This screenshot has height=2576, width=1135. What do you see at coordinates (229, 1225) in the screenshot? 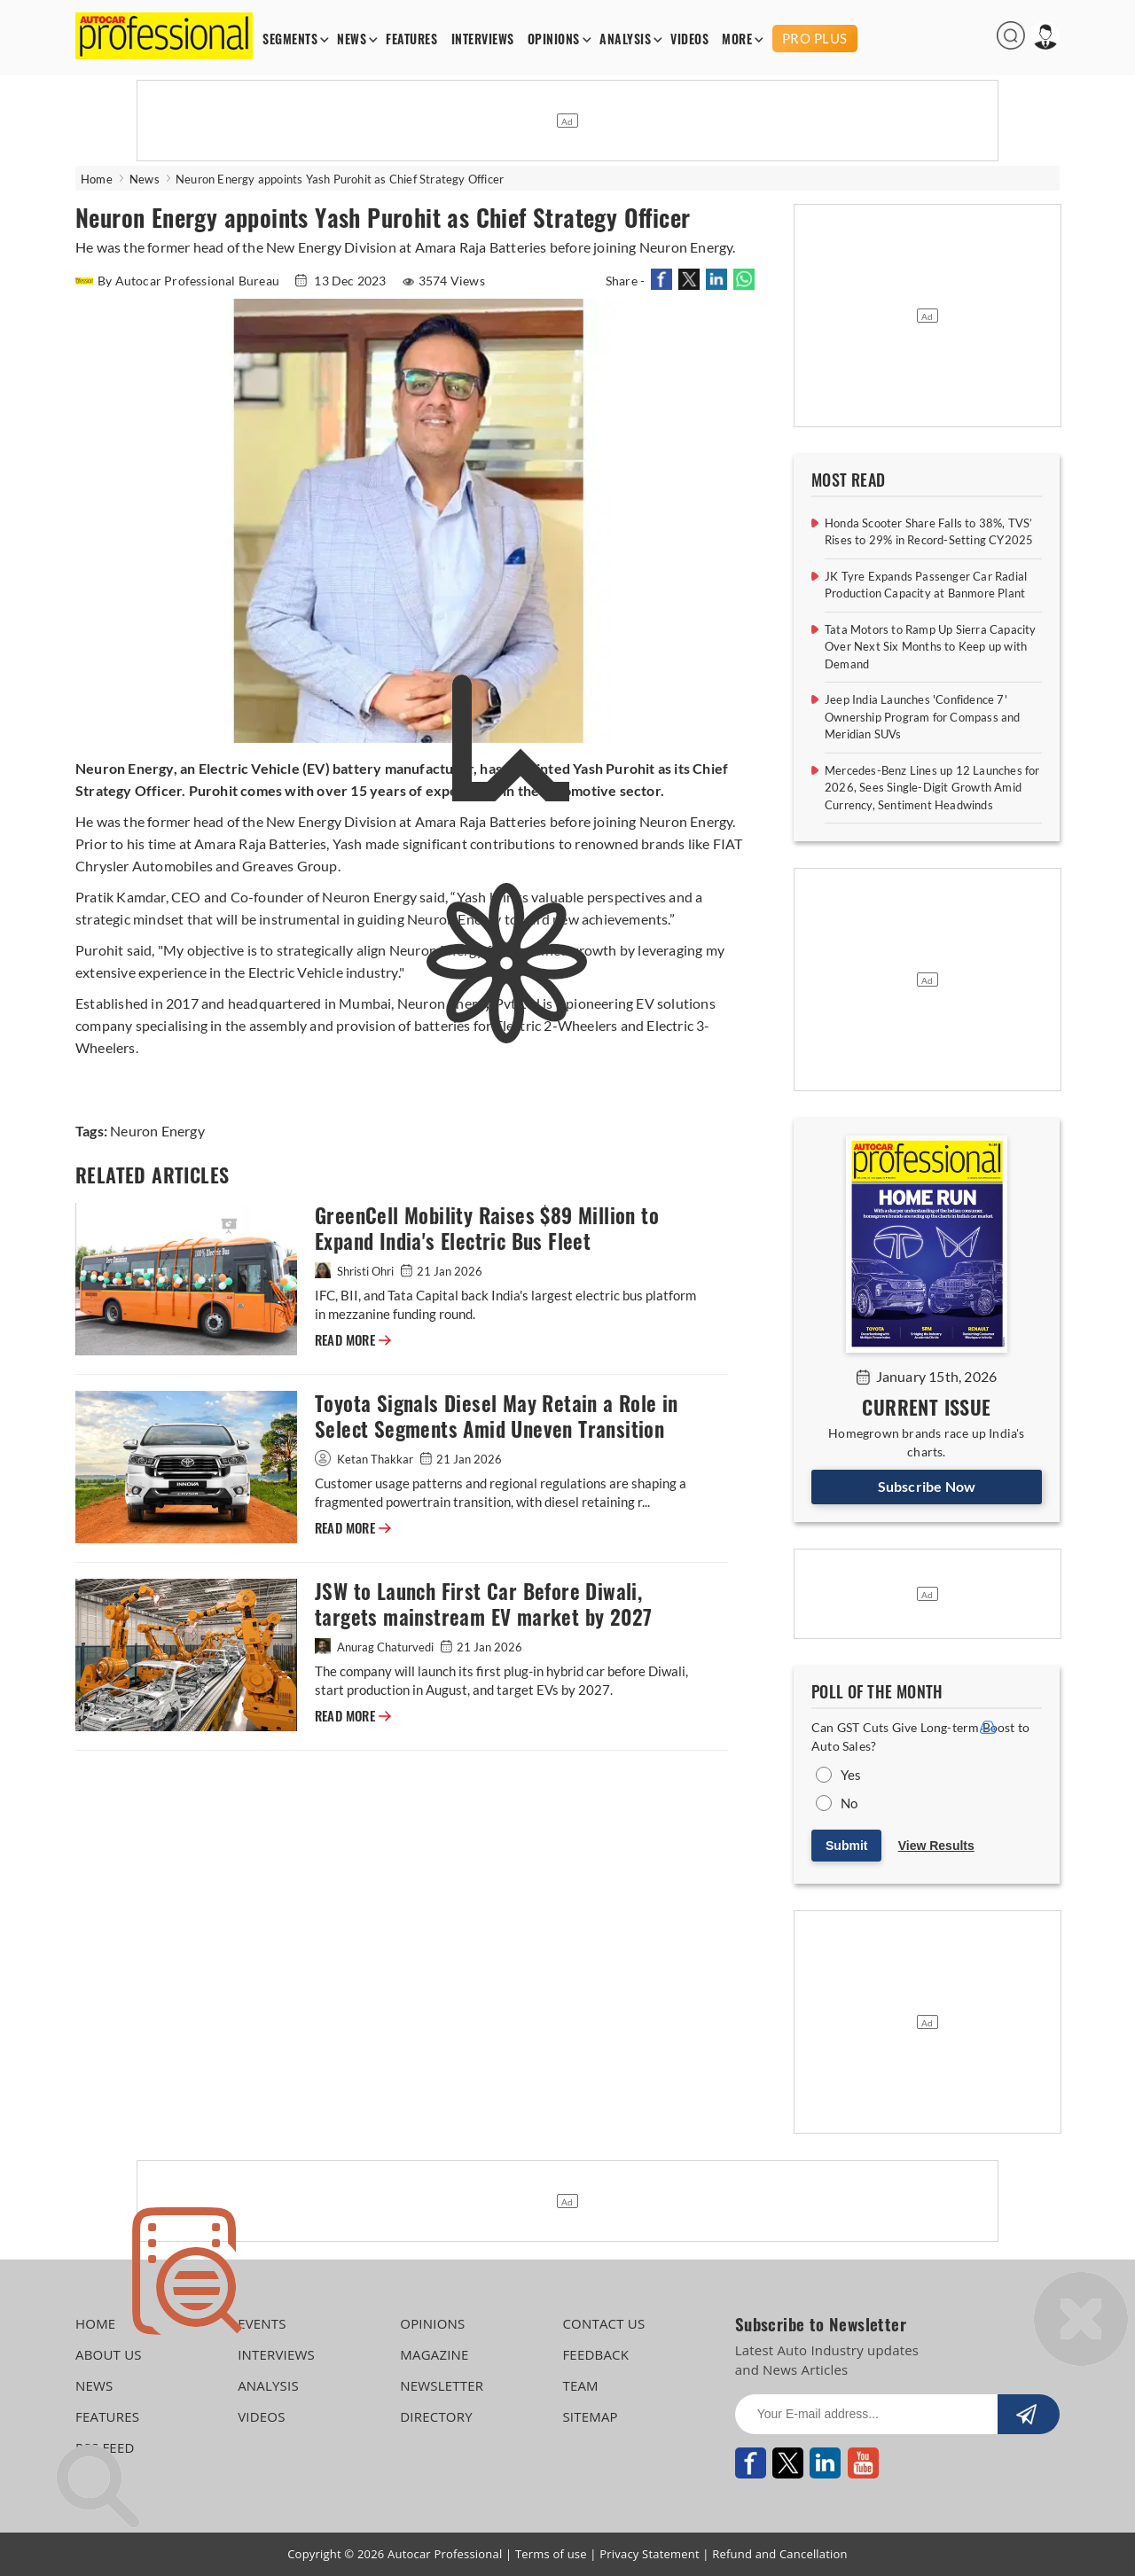
I see `open or view a presentation file` at bounding box center [229, 1225].